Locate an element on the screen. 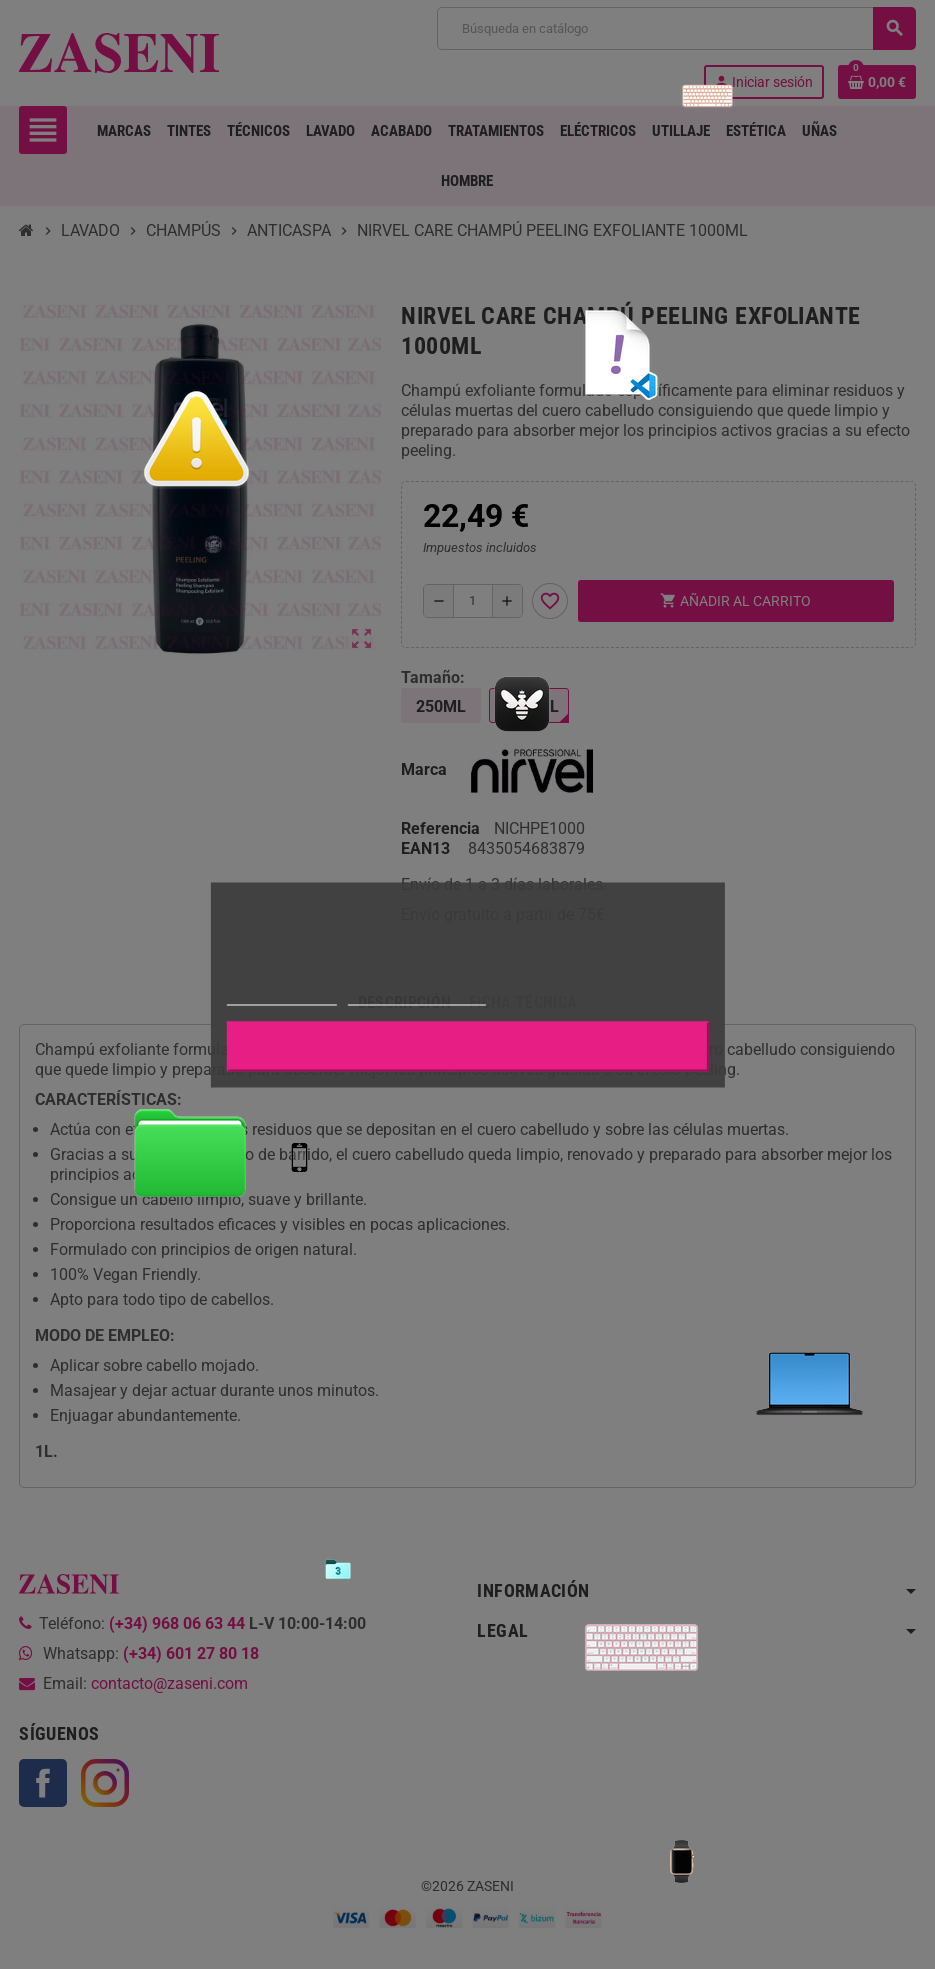 This screenshot has width=935, height=1969. folder containing autodesk 3ds max project files is located at coordinates (338, 1570).